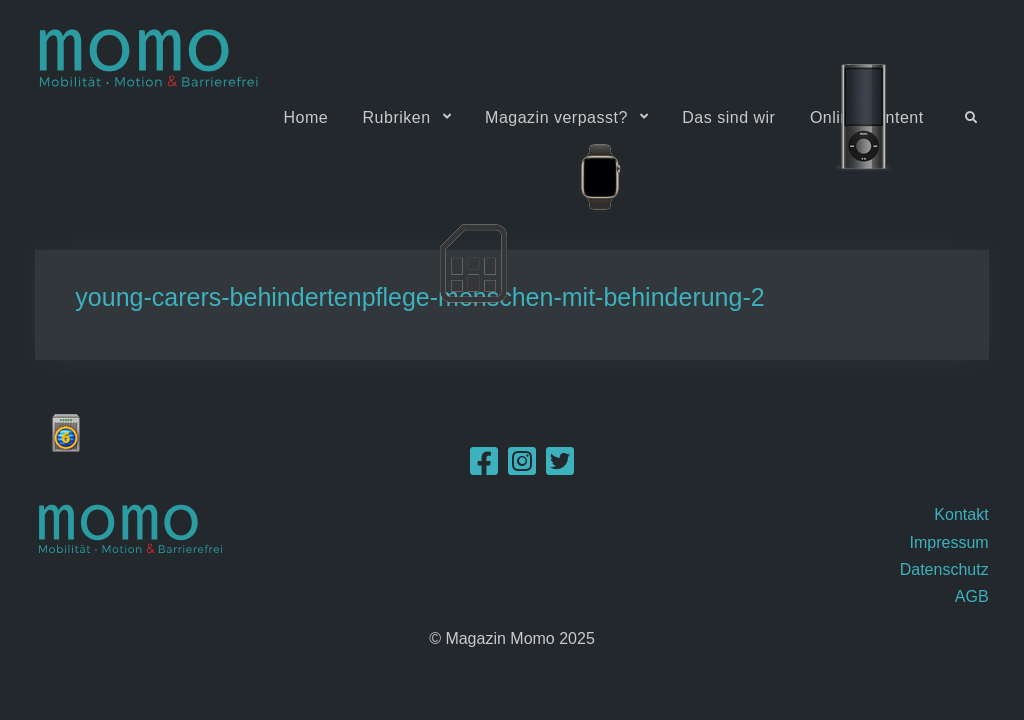 The image size is (1024, 720). I want to click on apple watch series 6 device icon, so click(600, 177).